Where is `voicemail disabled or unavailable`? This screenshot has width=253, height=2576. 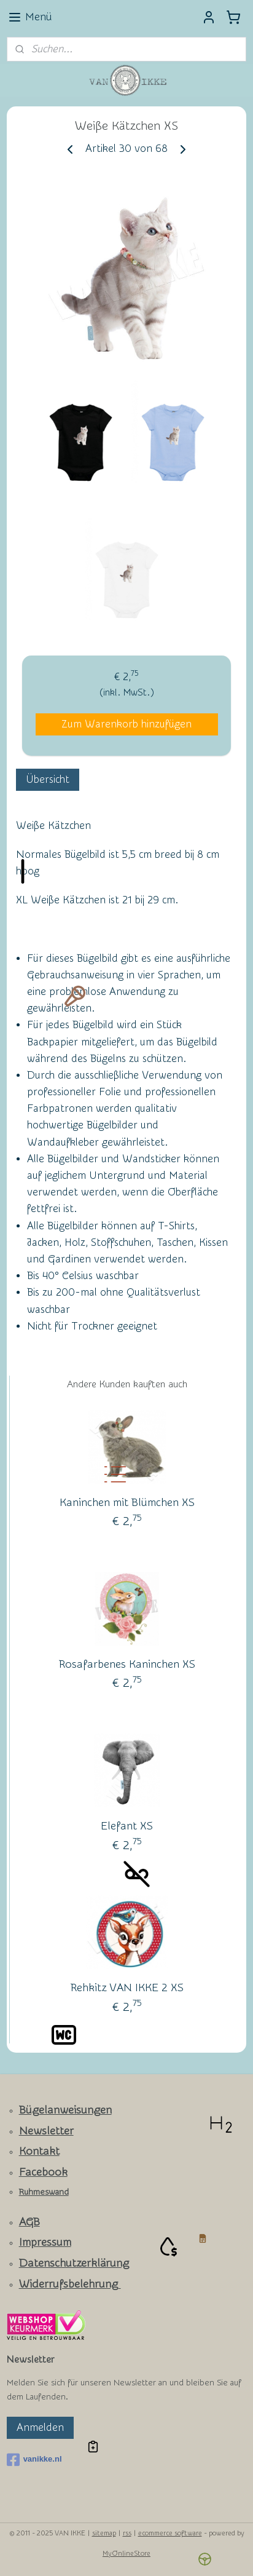 voicemail disabled or unavailable is located at coordinates (136, 1874).